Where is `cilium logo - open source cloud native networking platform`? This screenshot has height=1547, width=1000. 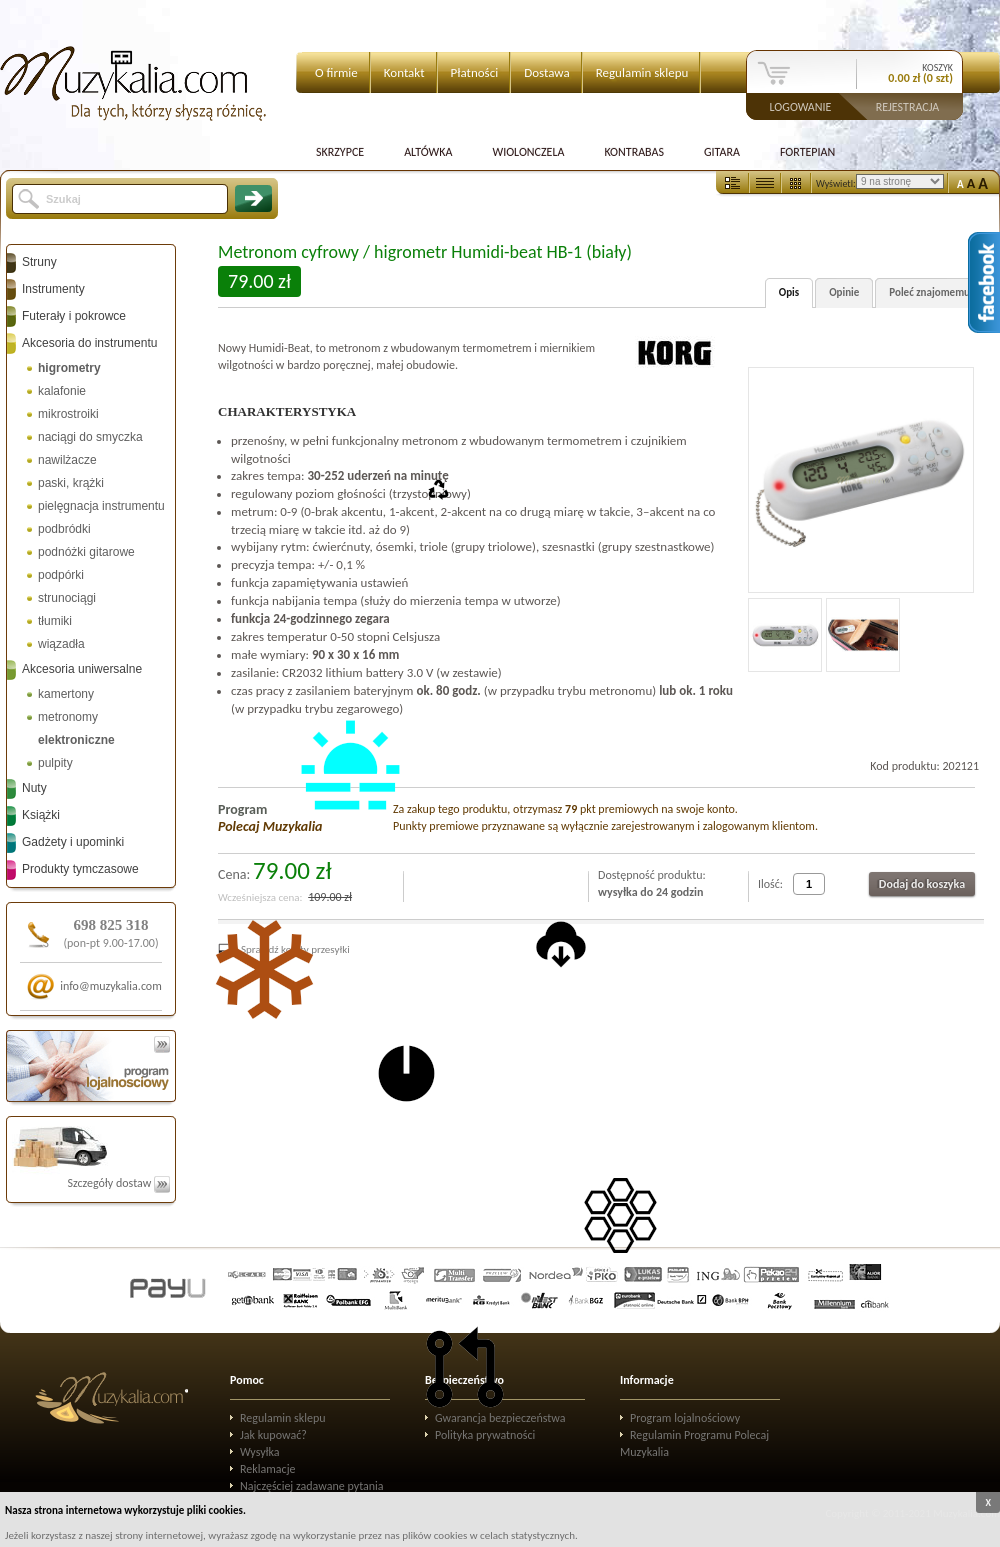 cilium logo - open source cloud native networking platform is located at coordinates (620, 1215).